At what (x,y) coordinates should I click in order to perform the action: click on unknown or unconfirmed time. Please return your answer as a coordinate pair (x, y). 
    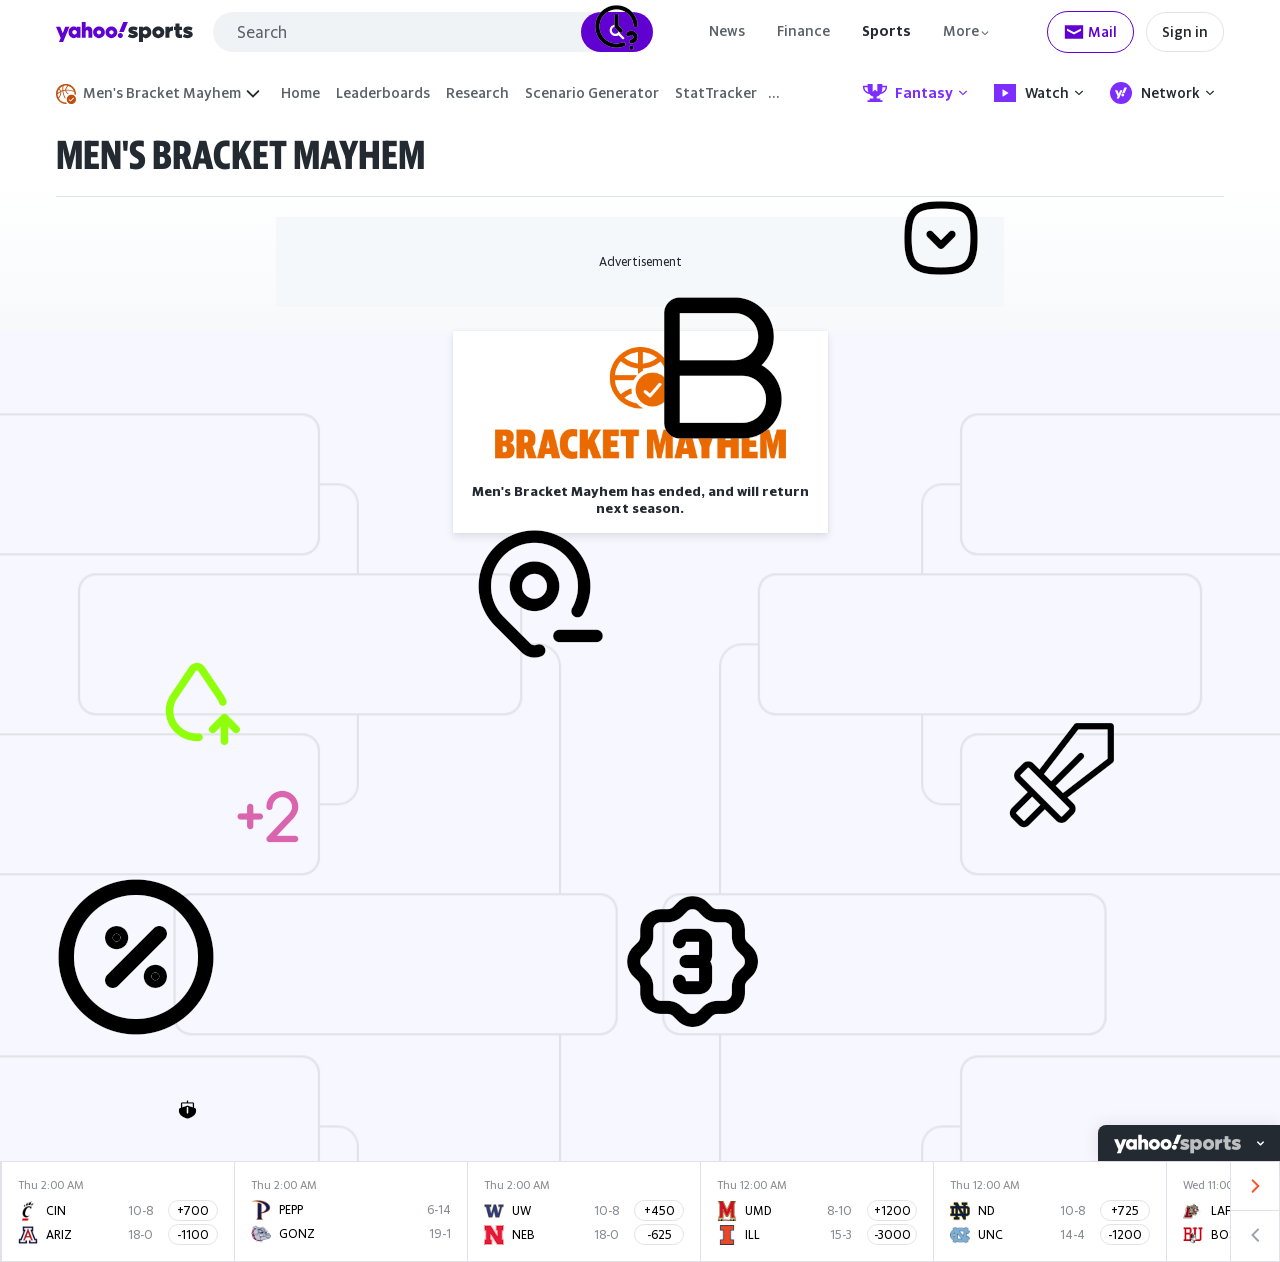
    Looking at the image, I should click on (616, 26).